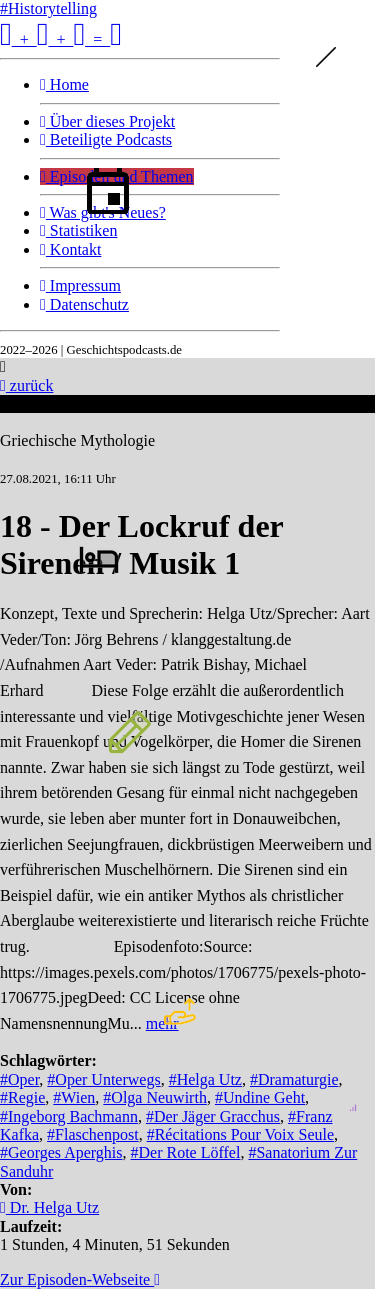  I want to click on find nearby hotels or accommodations, so click(99, 559).